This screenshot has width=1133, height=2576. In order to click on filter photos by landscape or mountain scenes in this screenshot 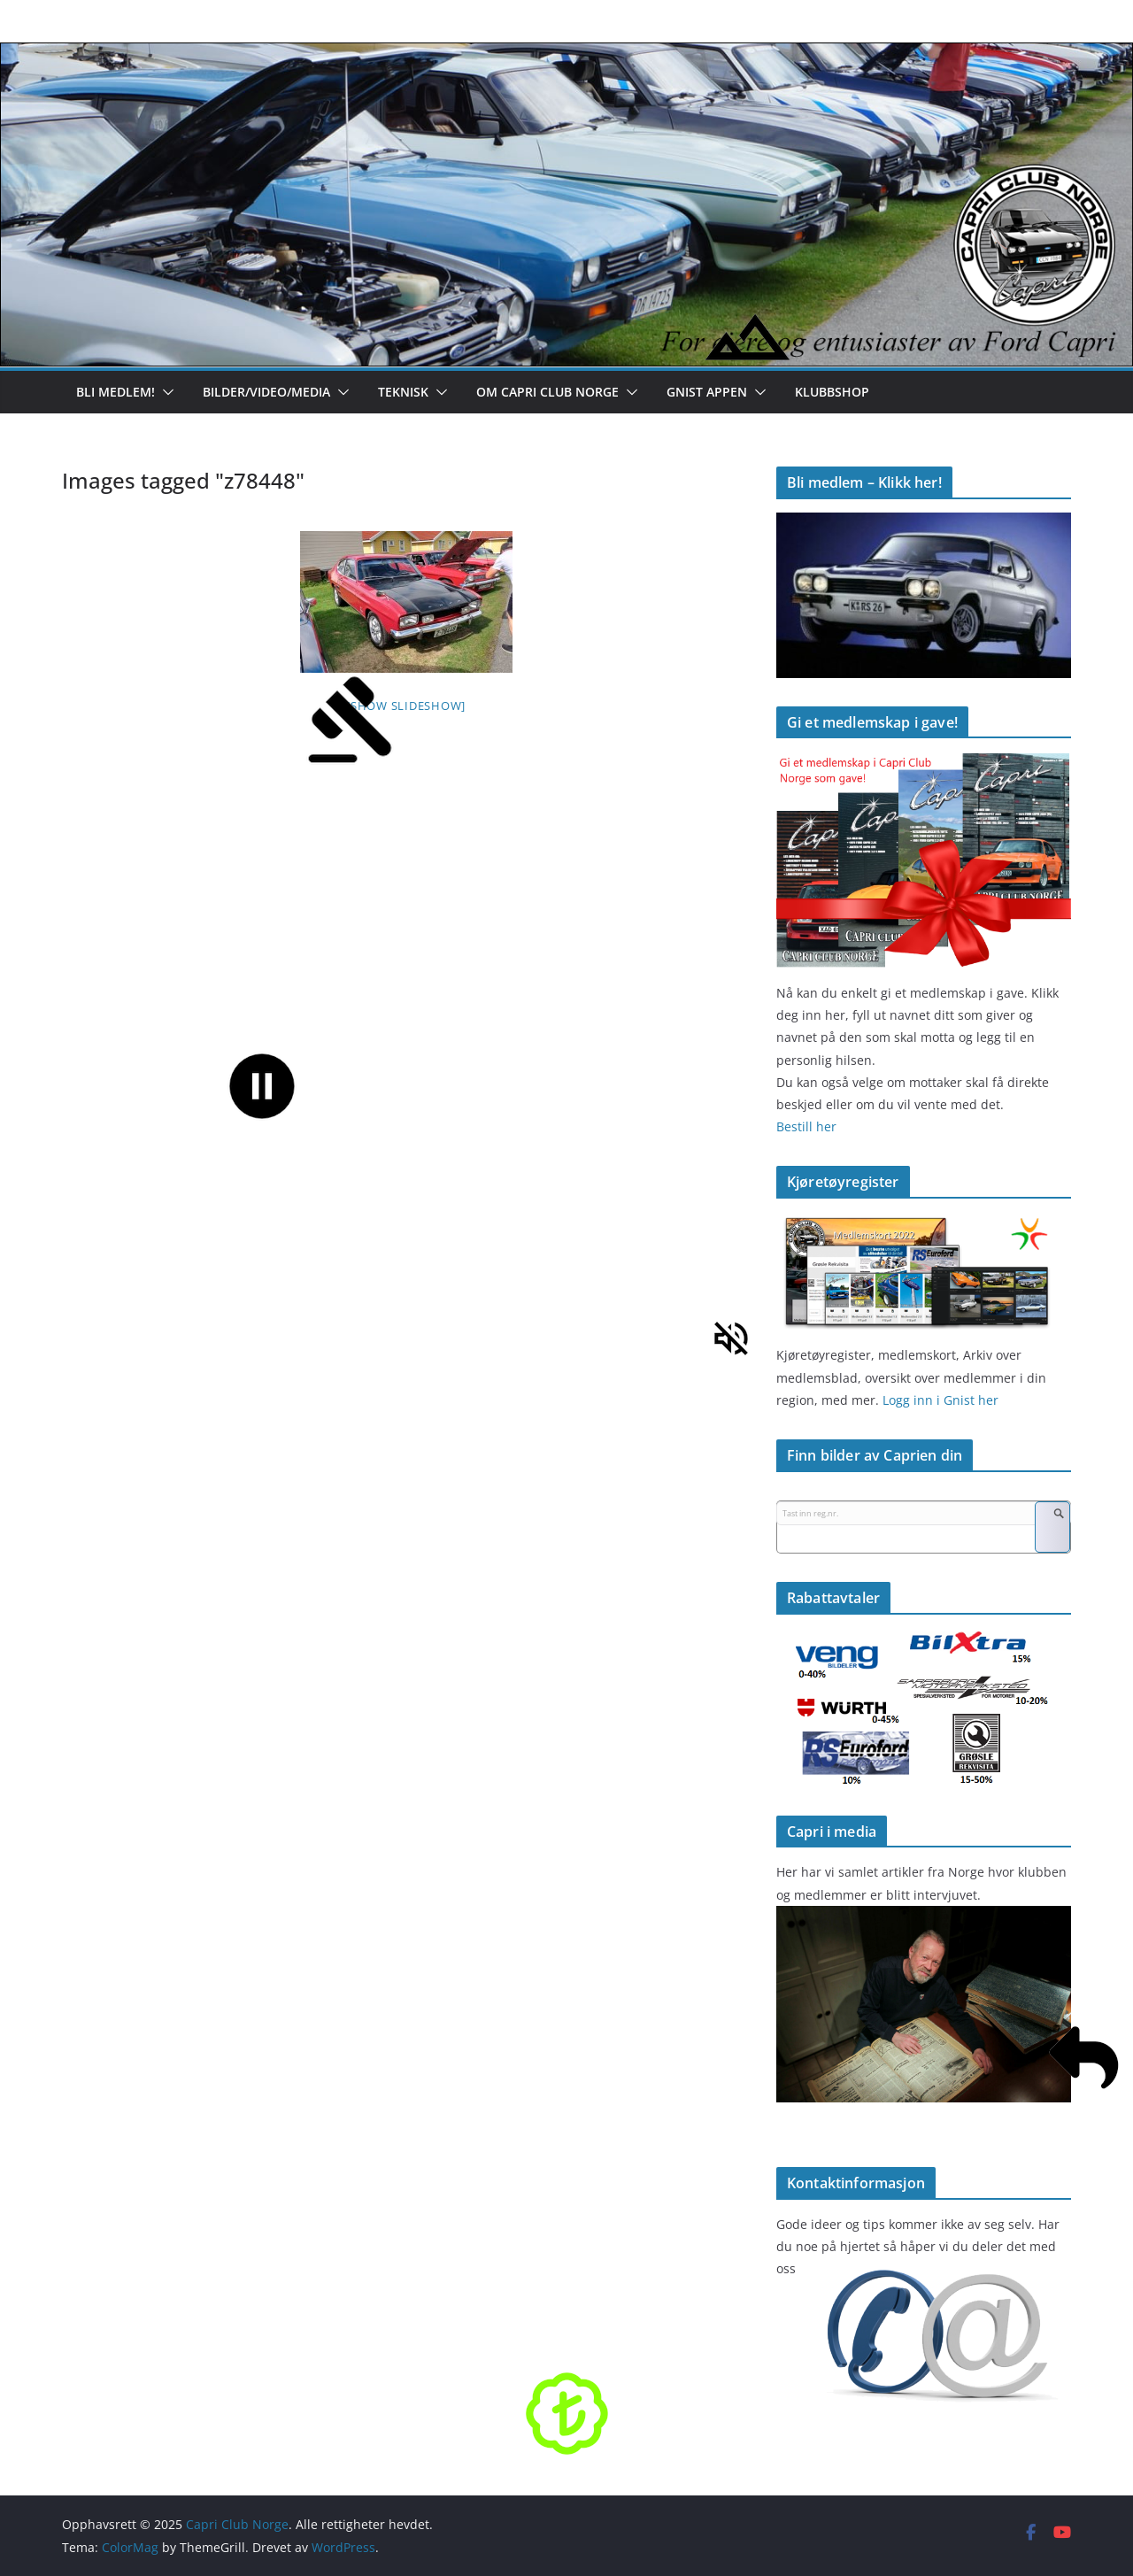, I will do `click(747, 336)`.